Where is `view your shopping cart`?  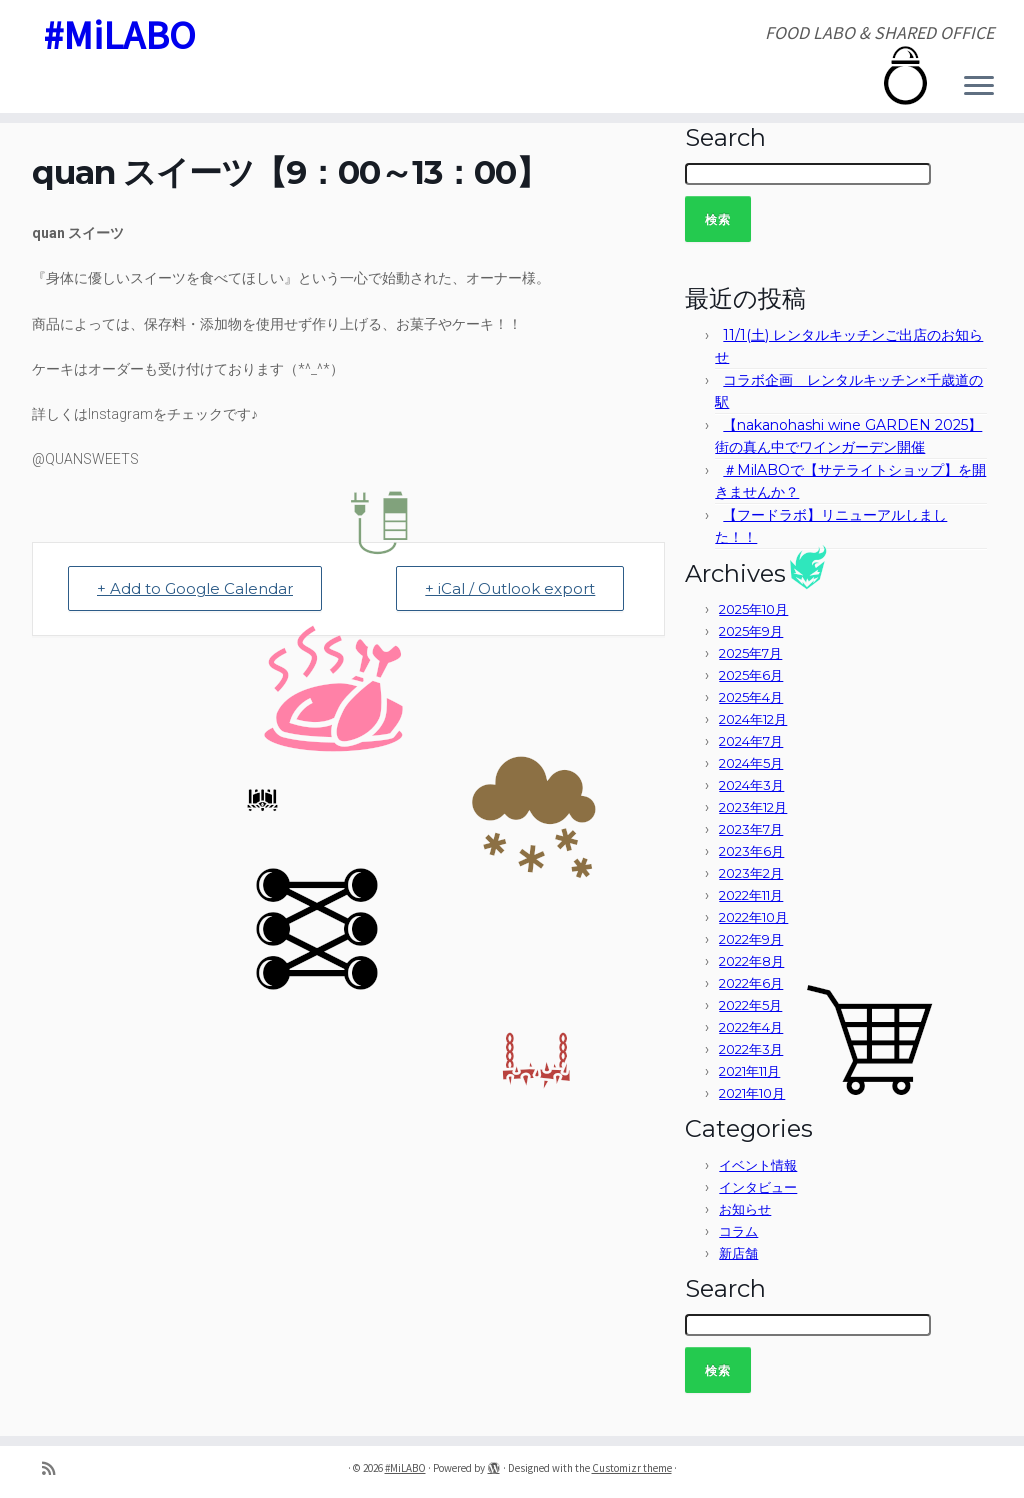 view your shopping cart is located at coordinates (874, 1040).